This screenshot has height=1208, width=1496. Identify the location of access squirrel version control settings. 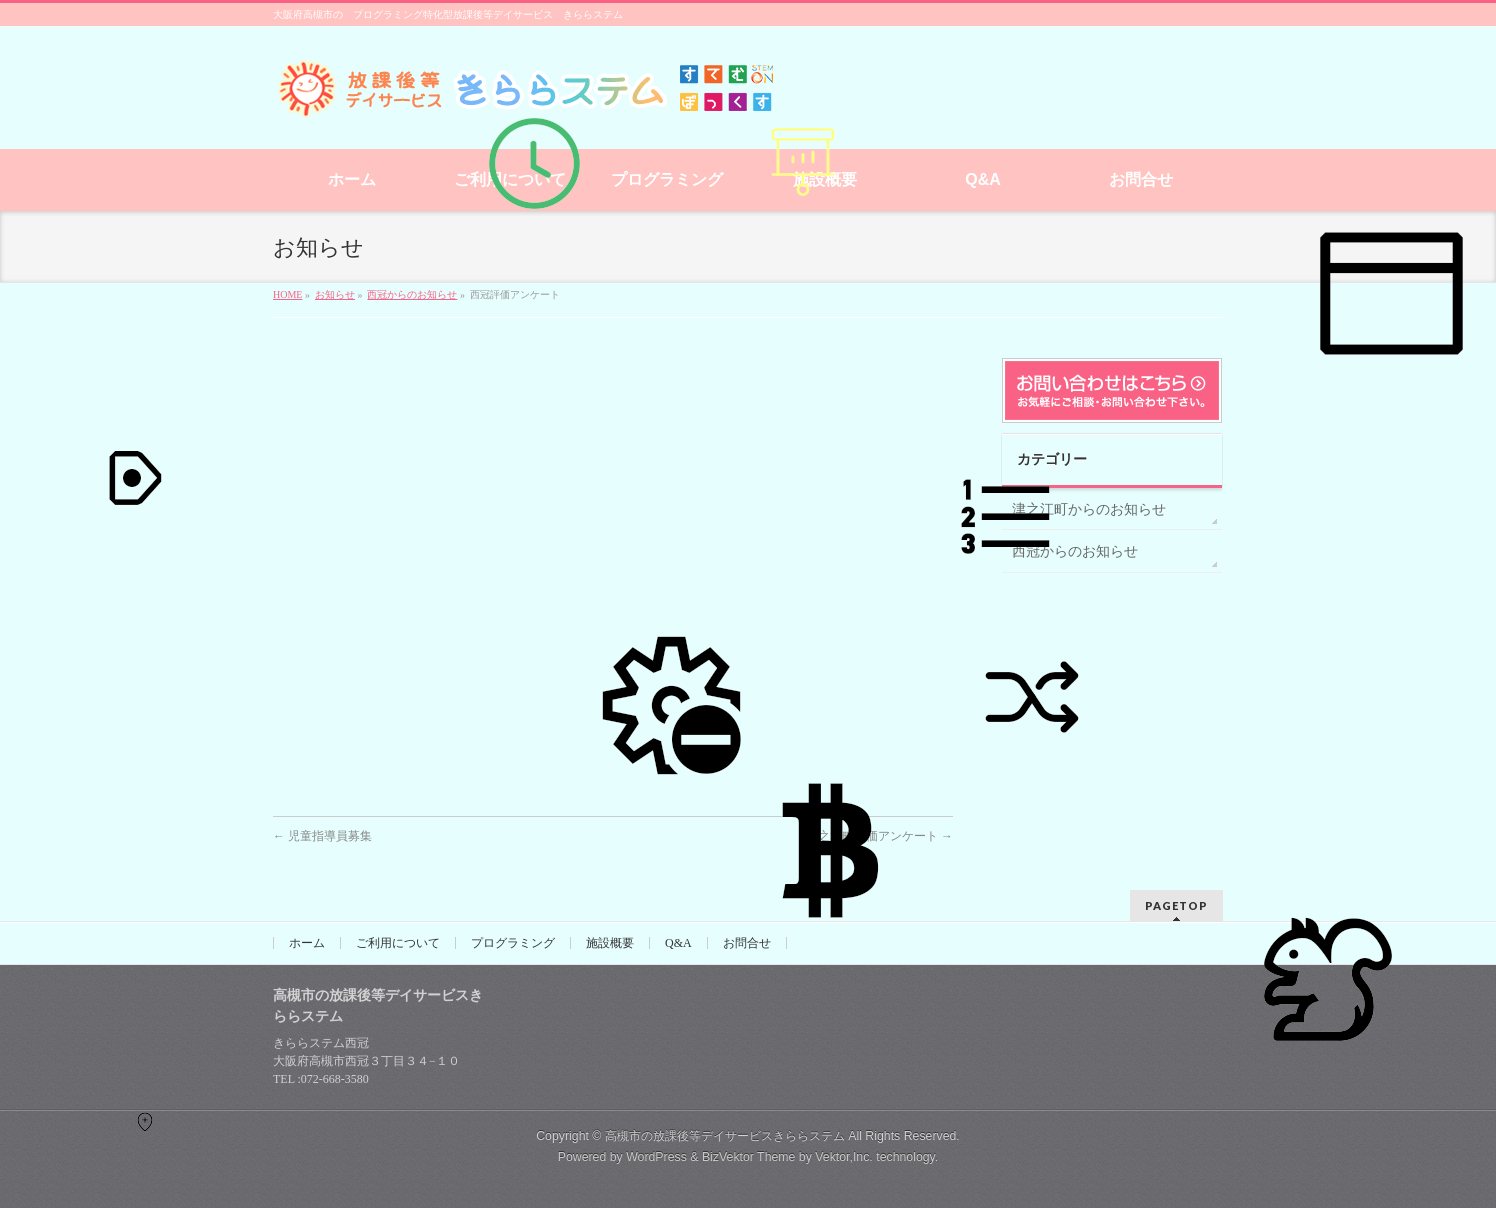
(1328, 977).